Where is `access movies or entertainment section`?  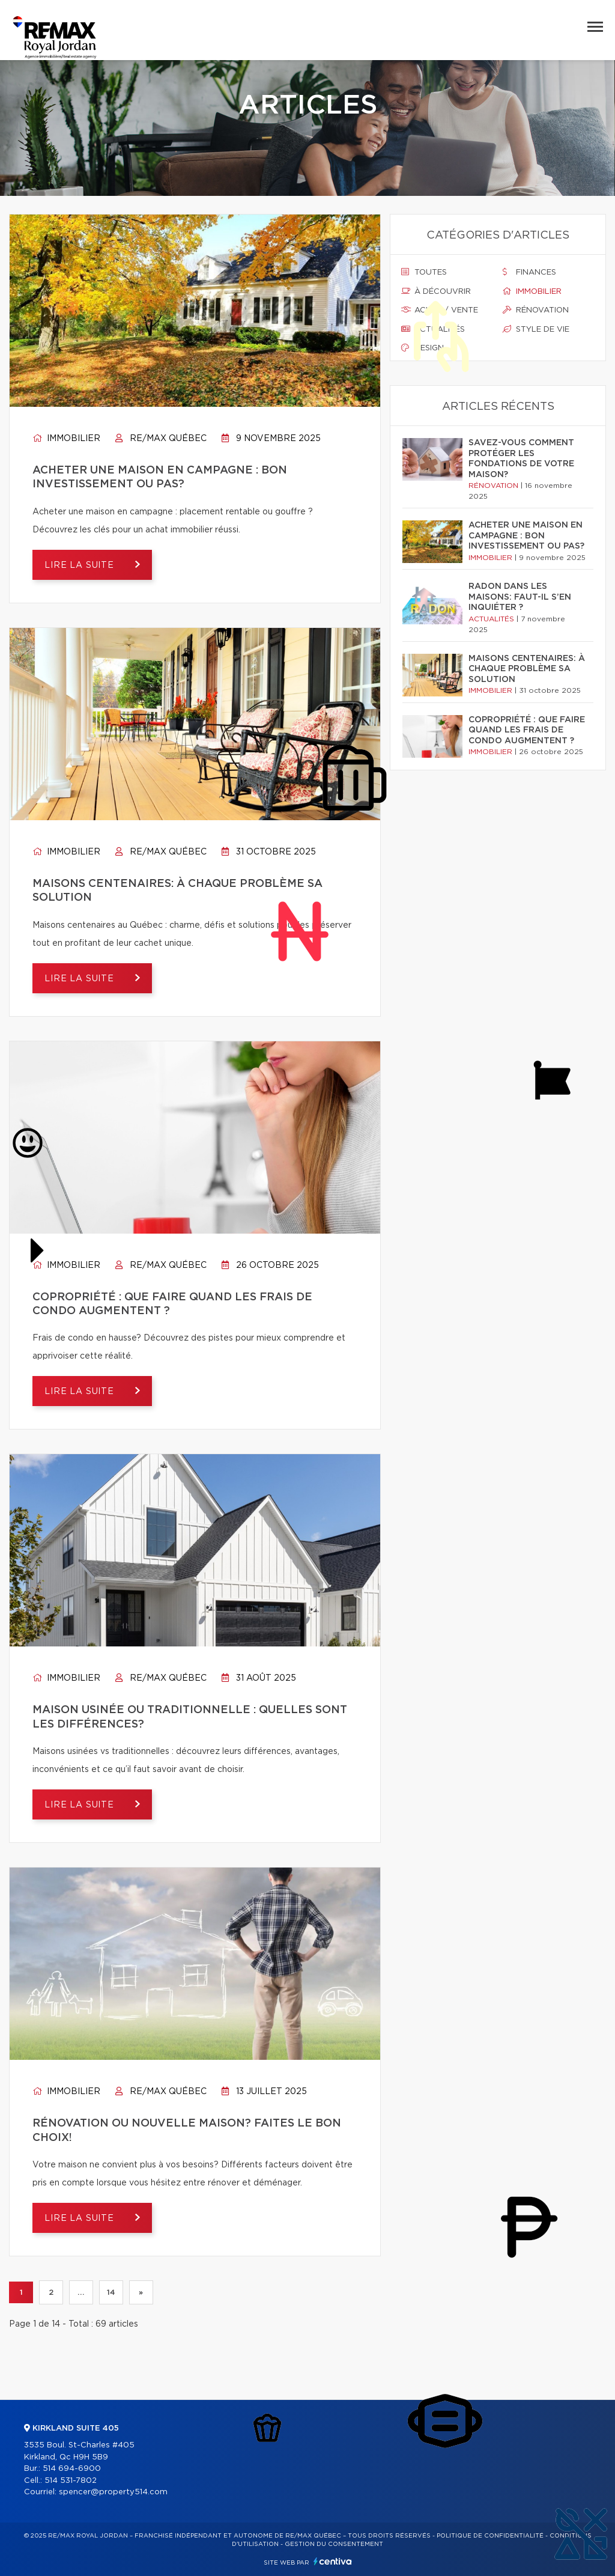
access movies or entertainment section is located at coordinates (267, 2429).